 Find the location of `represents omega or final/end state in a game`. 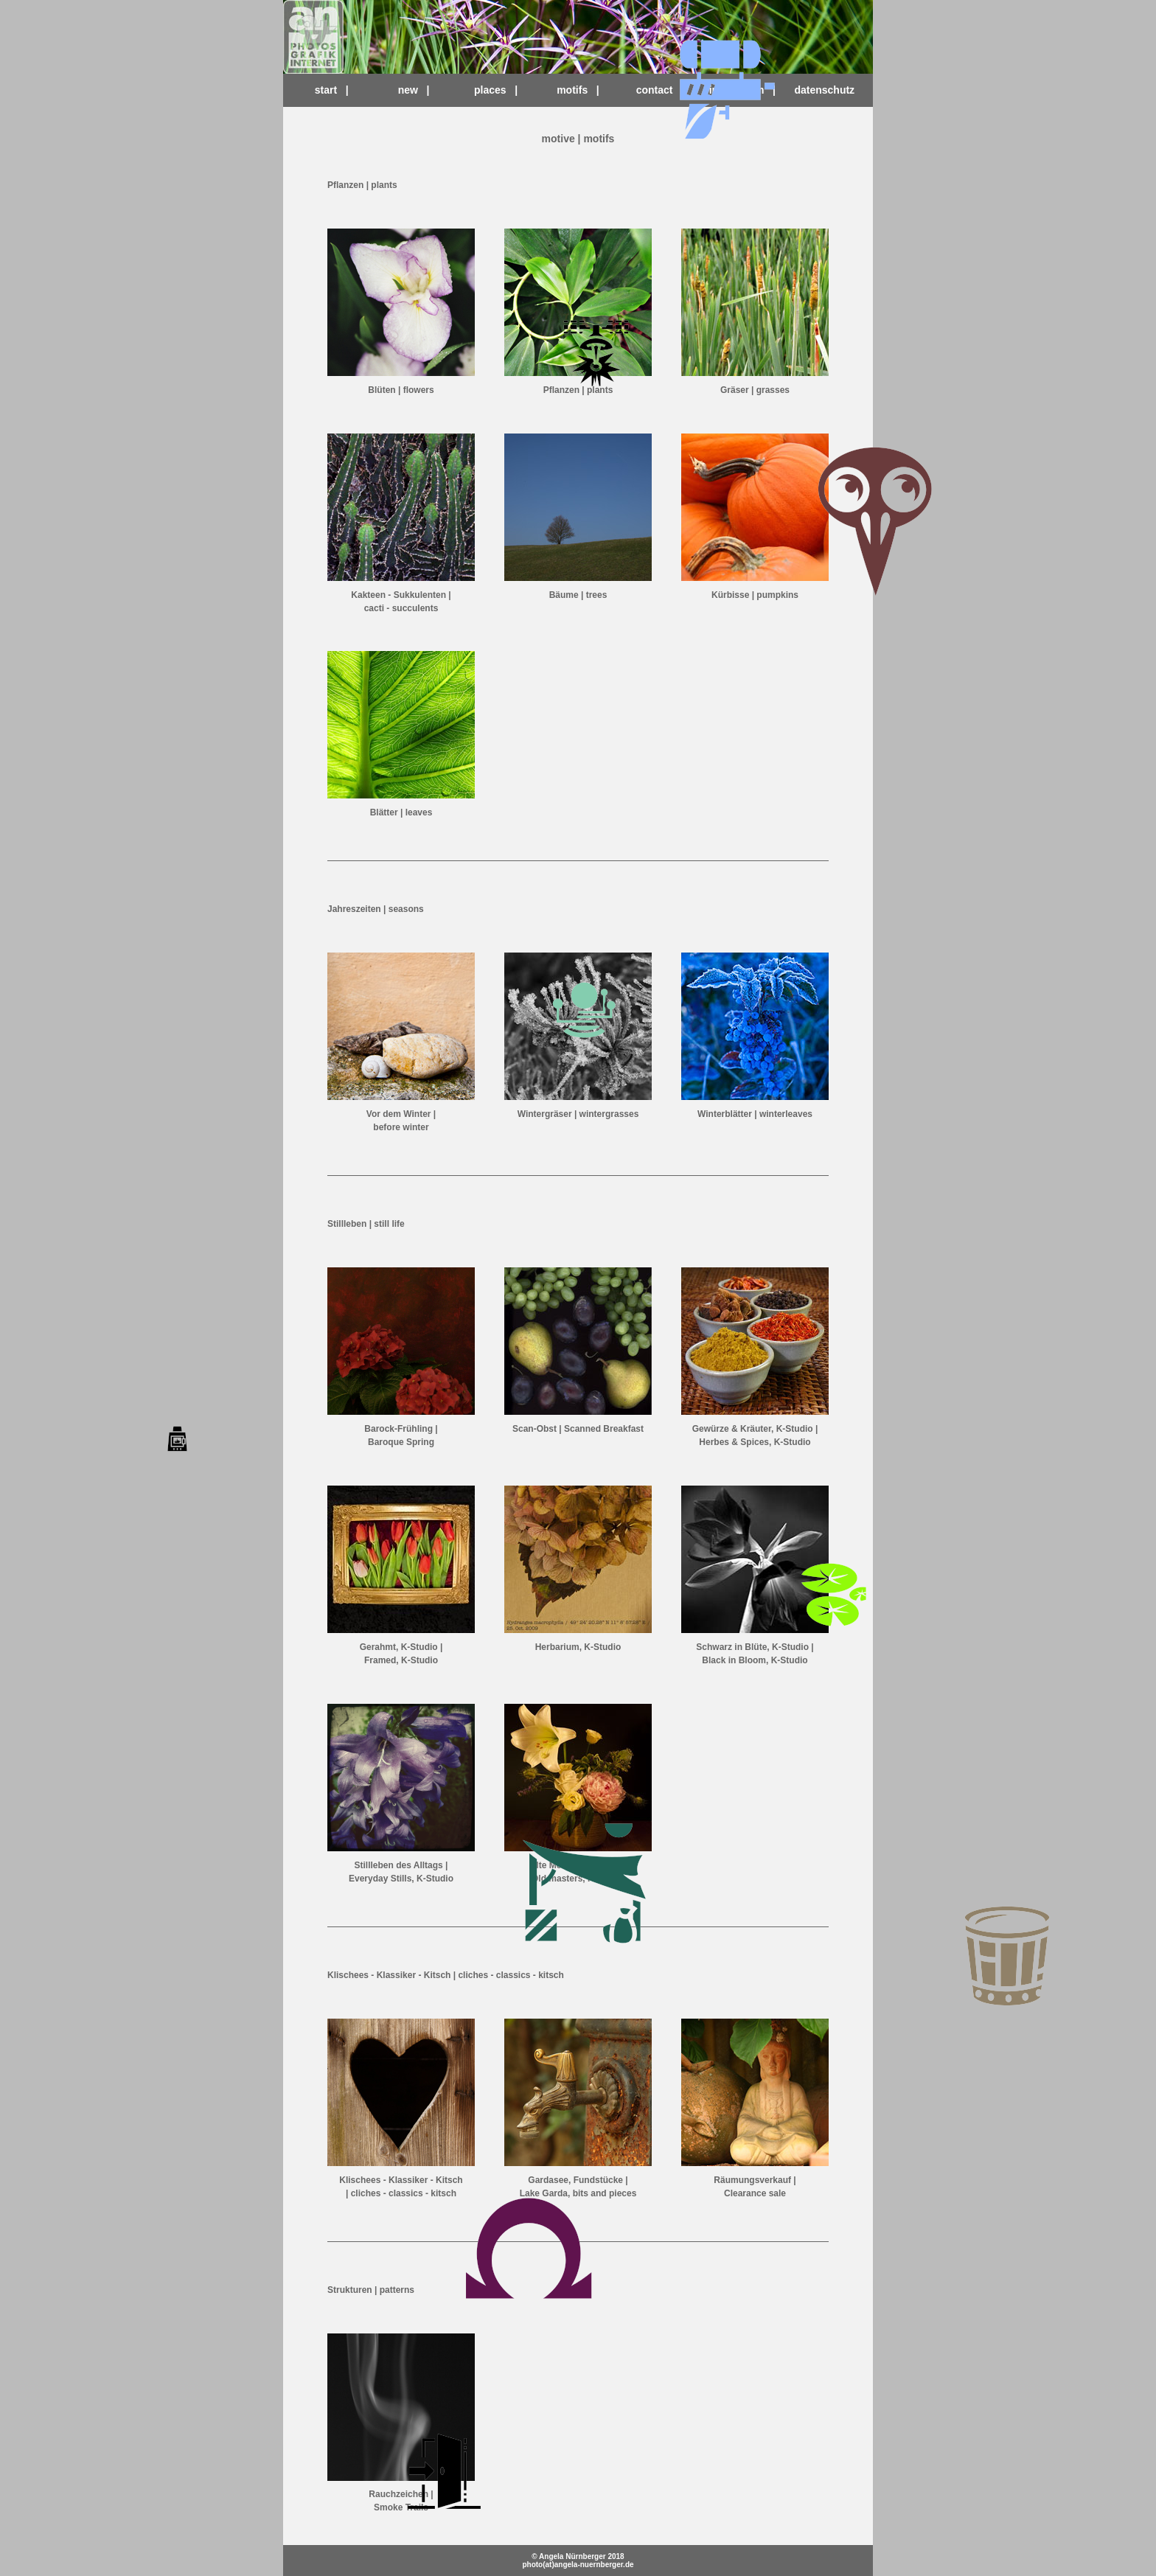

represents omega or final/end state in a game is located at coordinates (528, 2249).